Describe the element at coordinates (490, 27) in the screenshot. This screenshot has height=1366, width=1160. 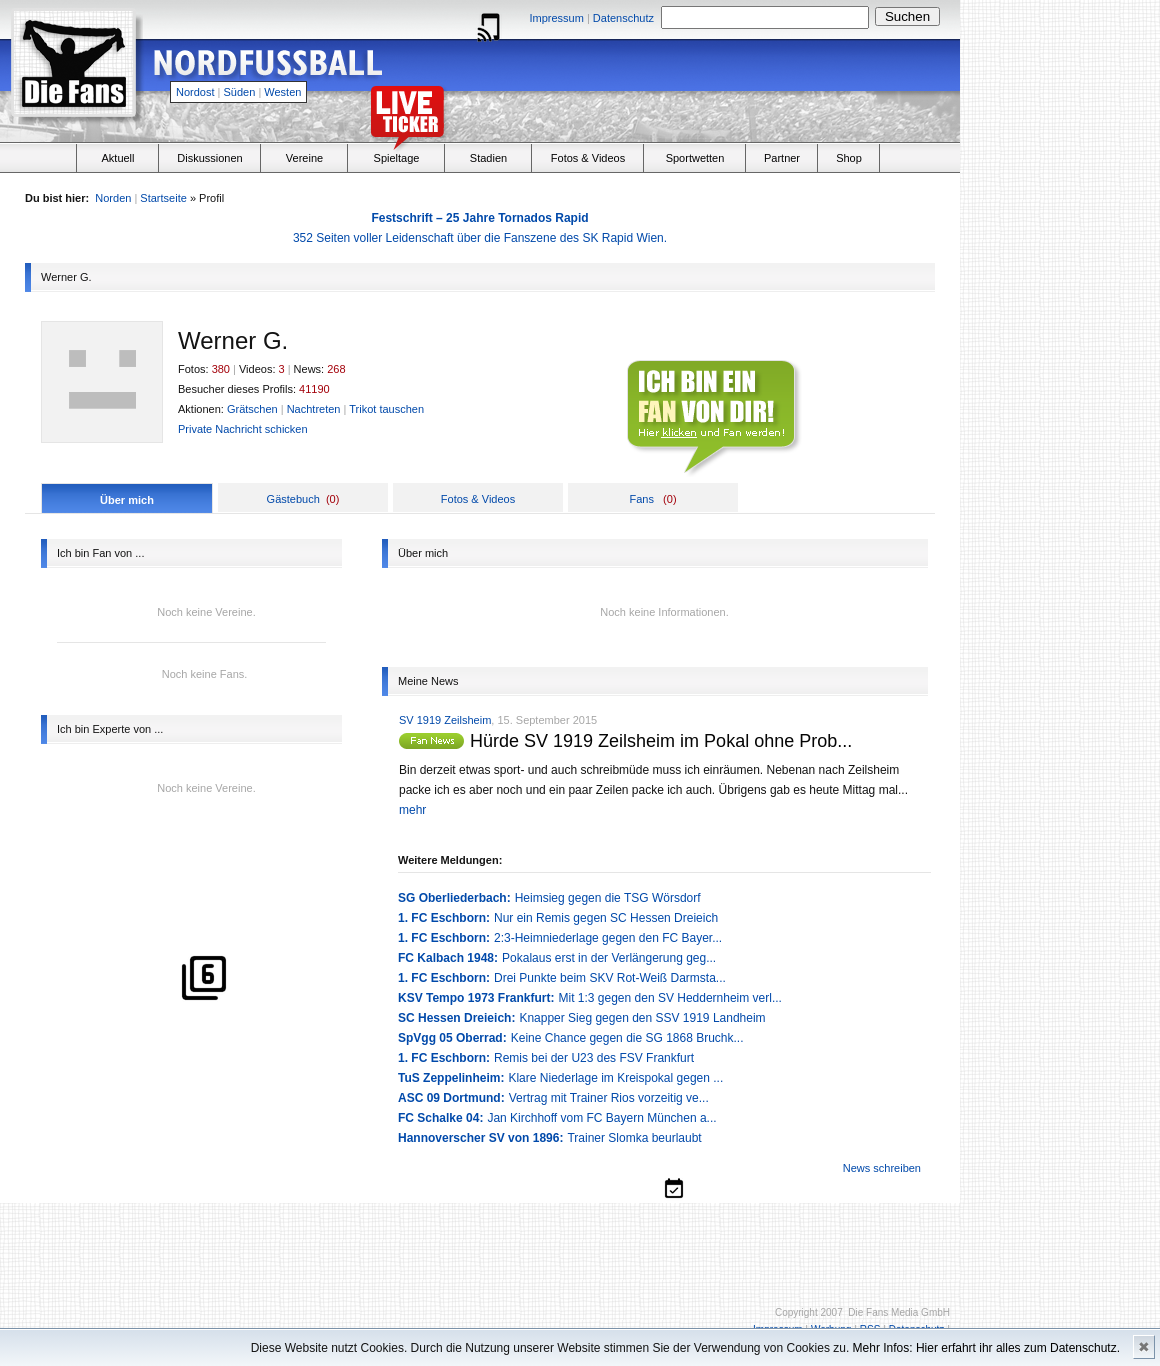
I see `tap to connect device wirelessly` at that location.